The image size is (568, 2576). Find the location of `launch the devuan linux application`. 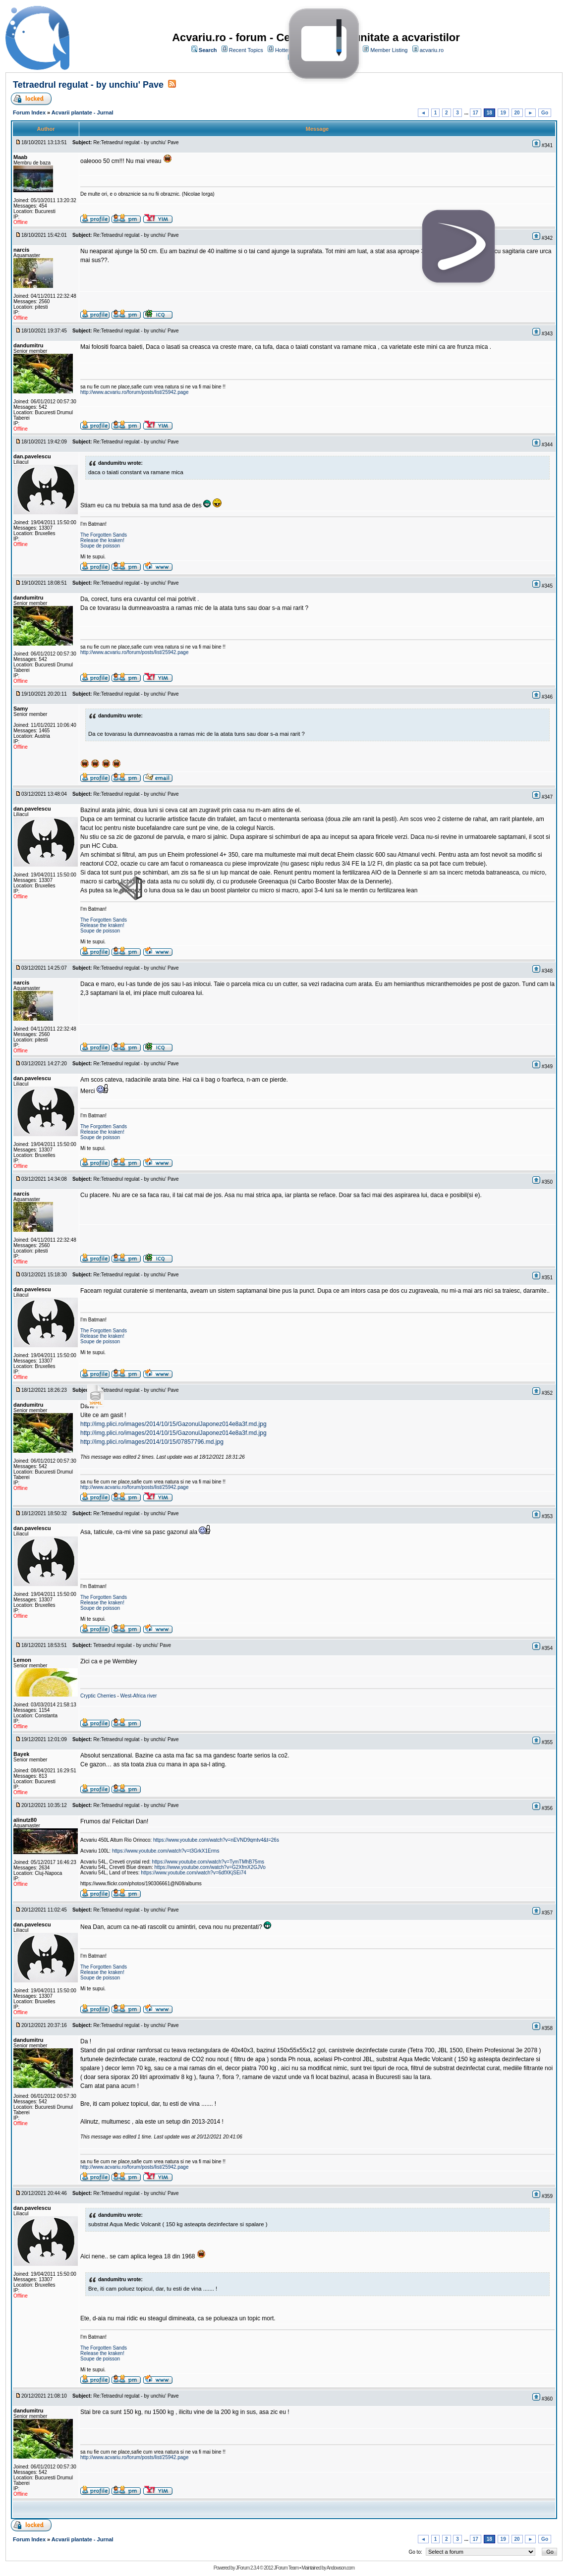

launch the devuan linux application is located at coordinates (458, 246).